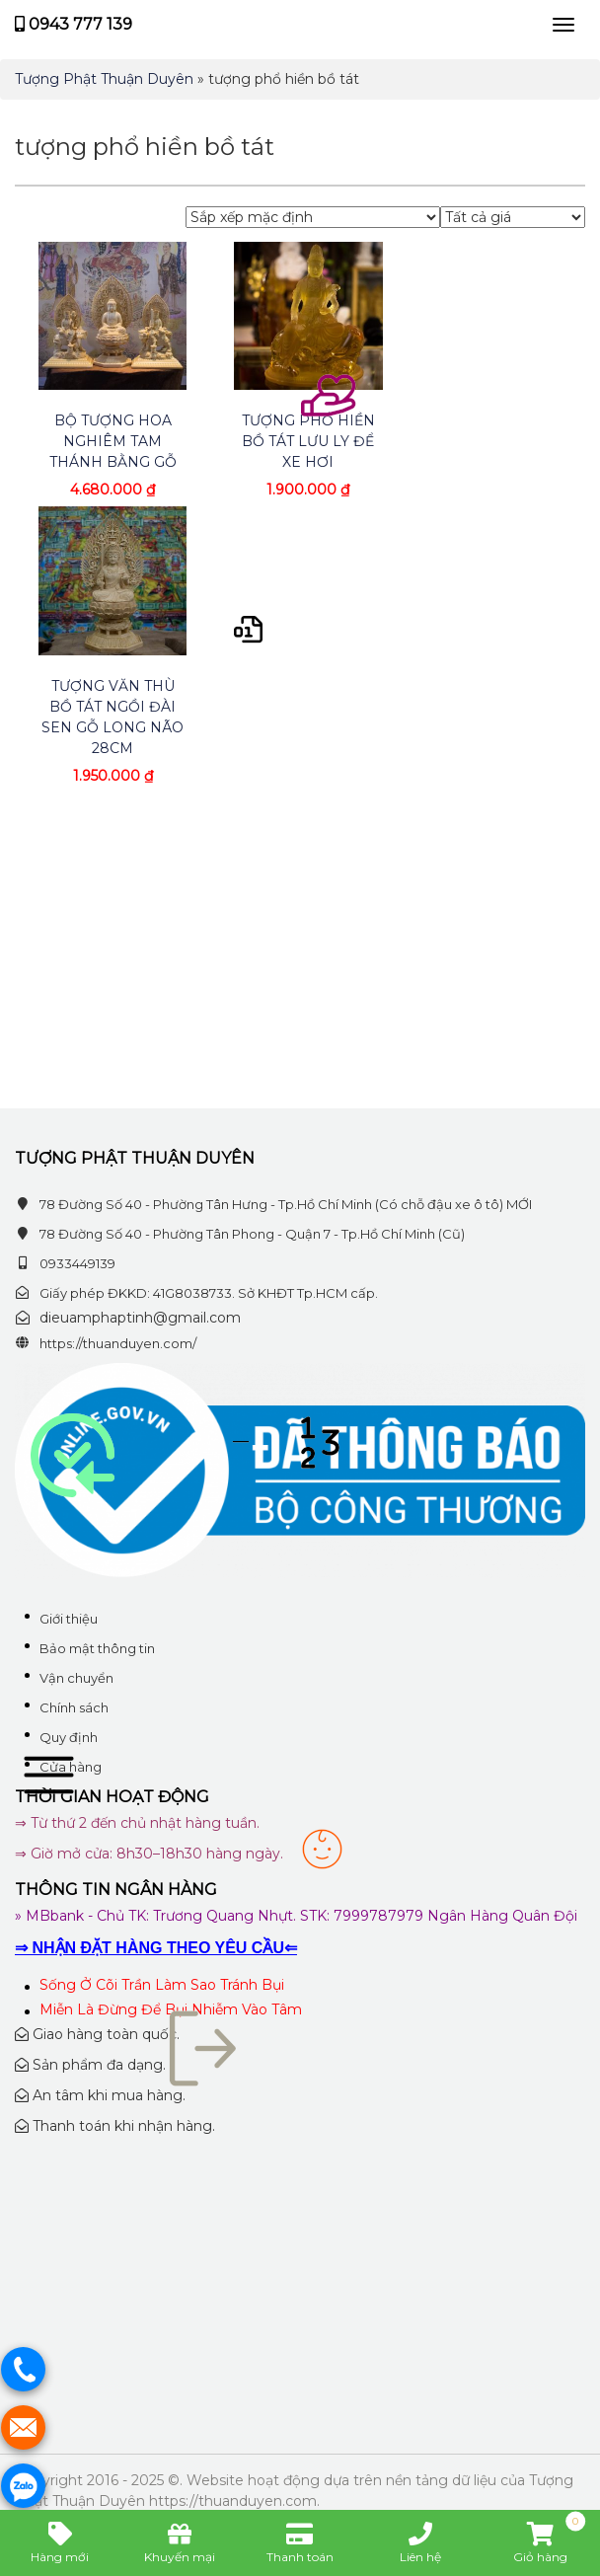 The height and width of the screenshot is (2576, 600). What do you see at coordinates (48, 1775) in the screenshot?
I see `open navigation menu` at bounding box center [48, 1775].